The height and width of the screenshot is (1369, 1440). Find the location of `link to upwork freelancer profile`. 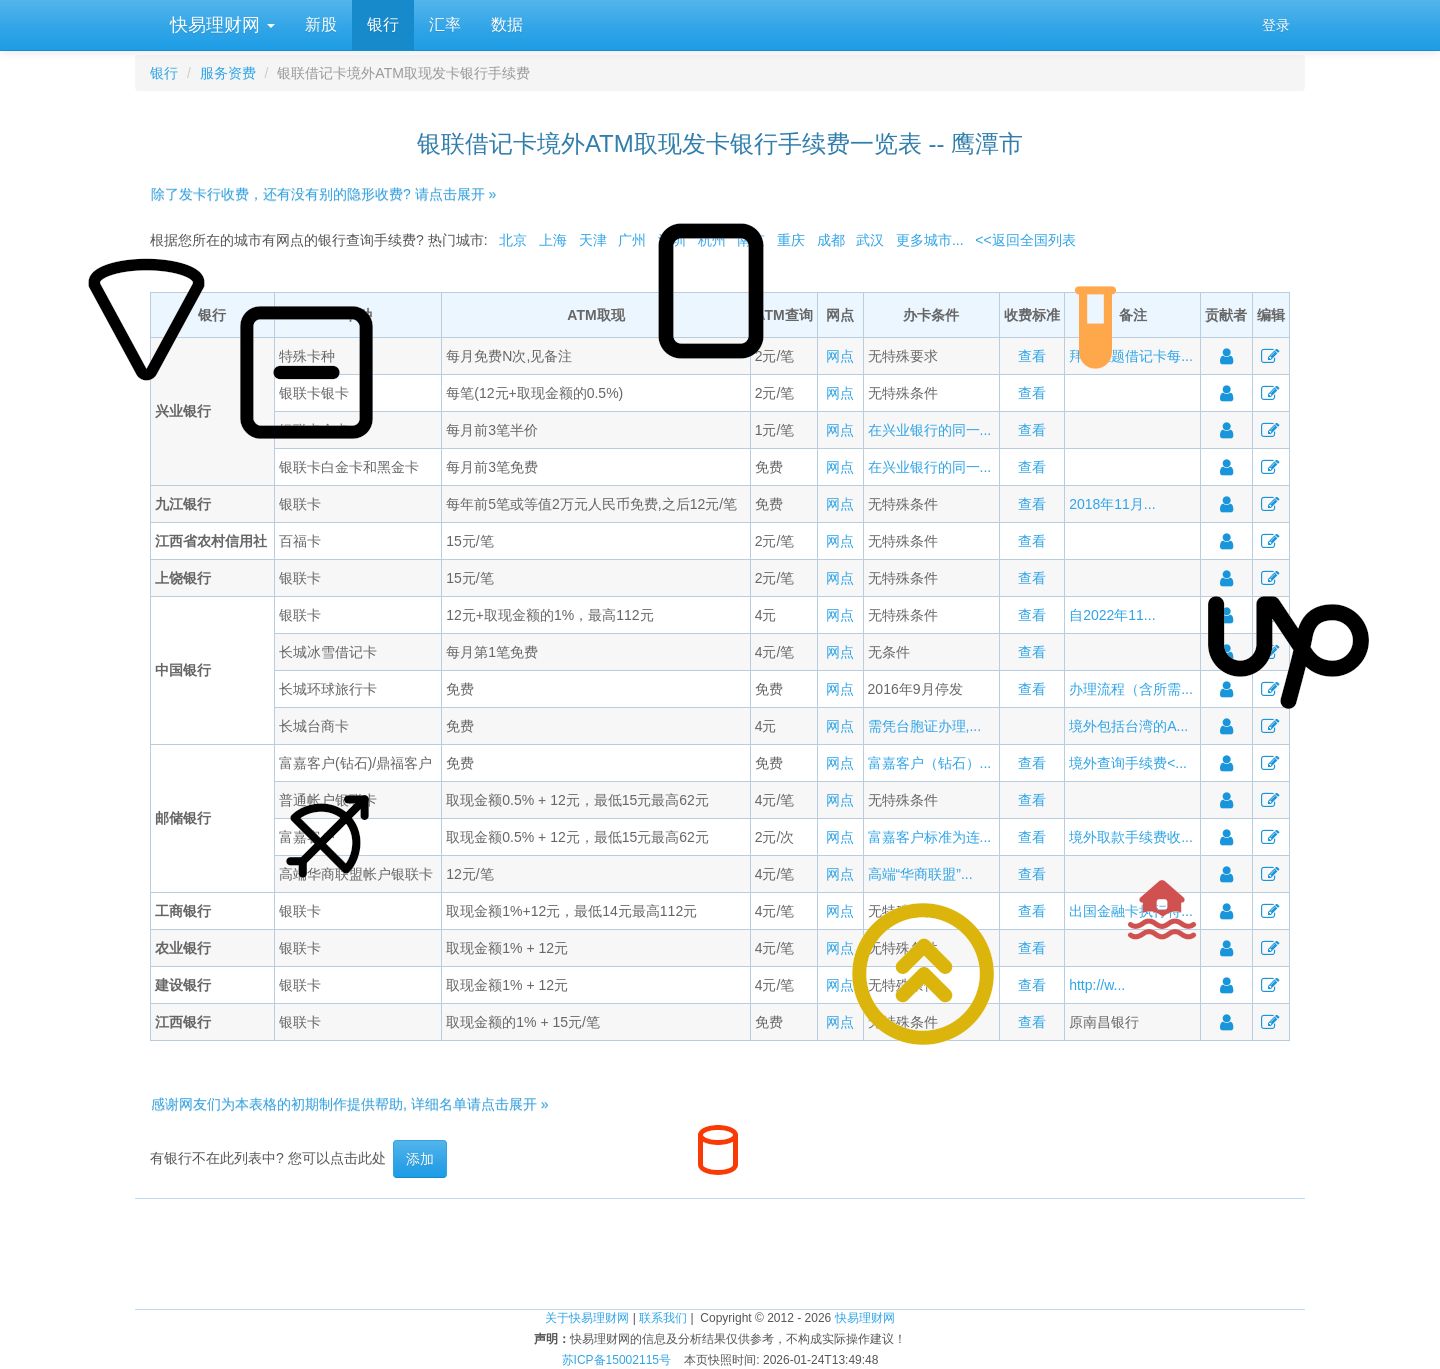

link to upwork freelancer profile is located at coordinates (1288, 644).